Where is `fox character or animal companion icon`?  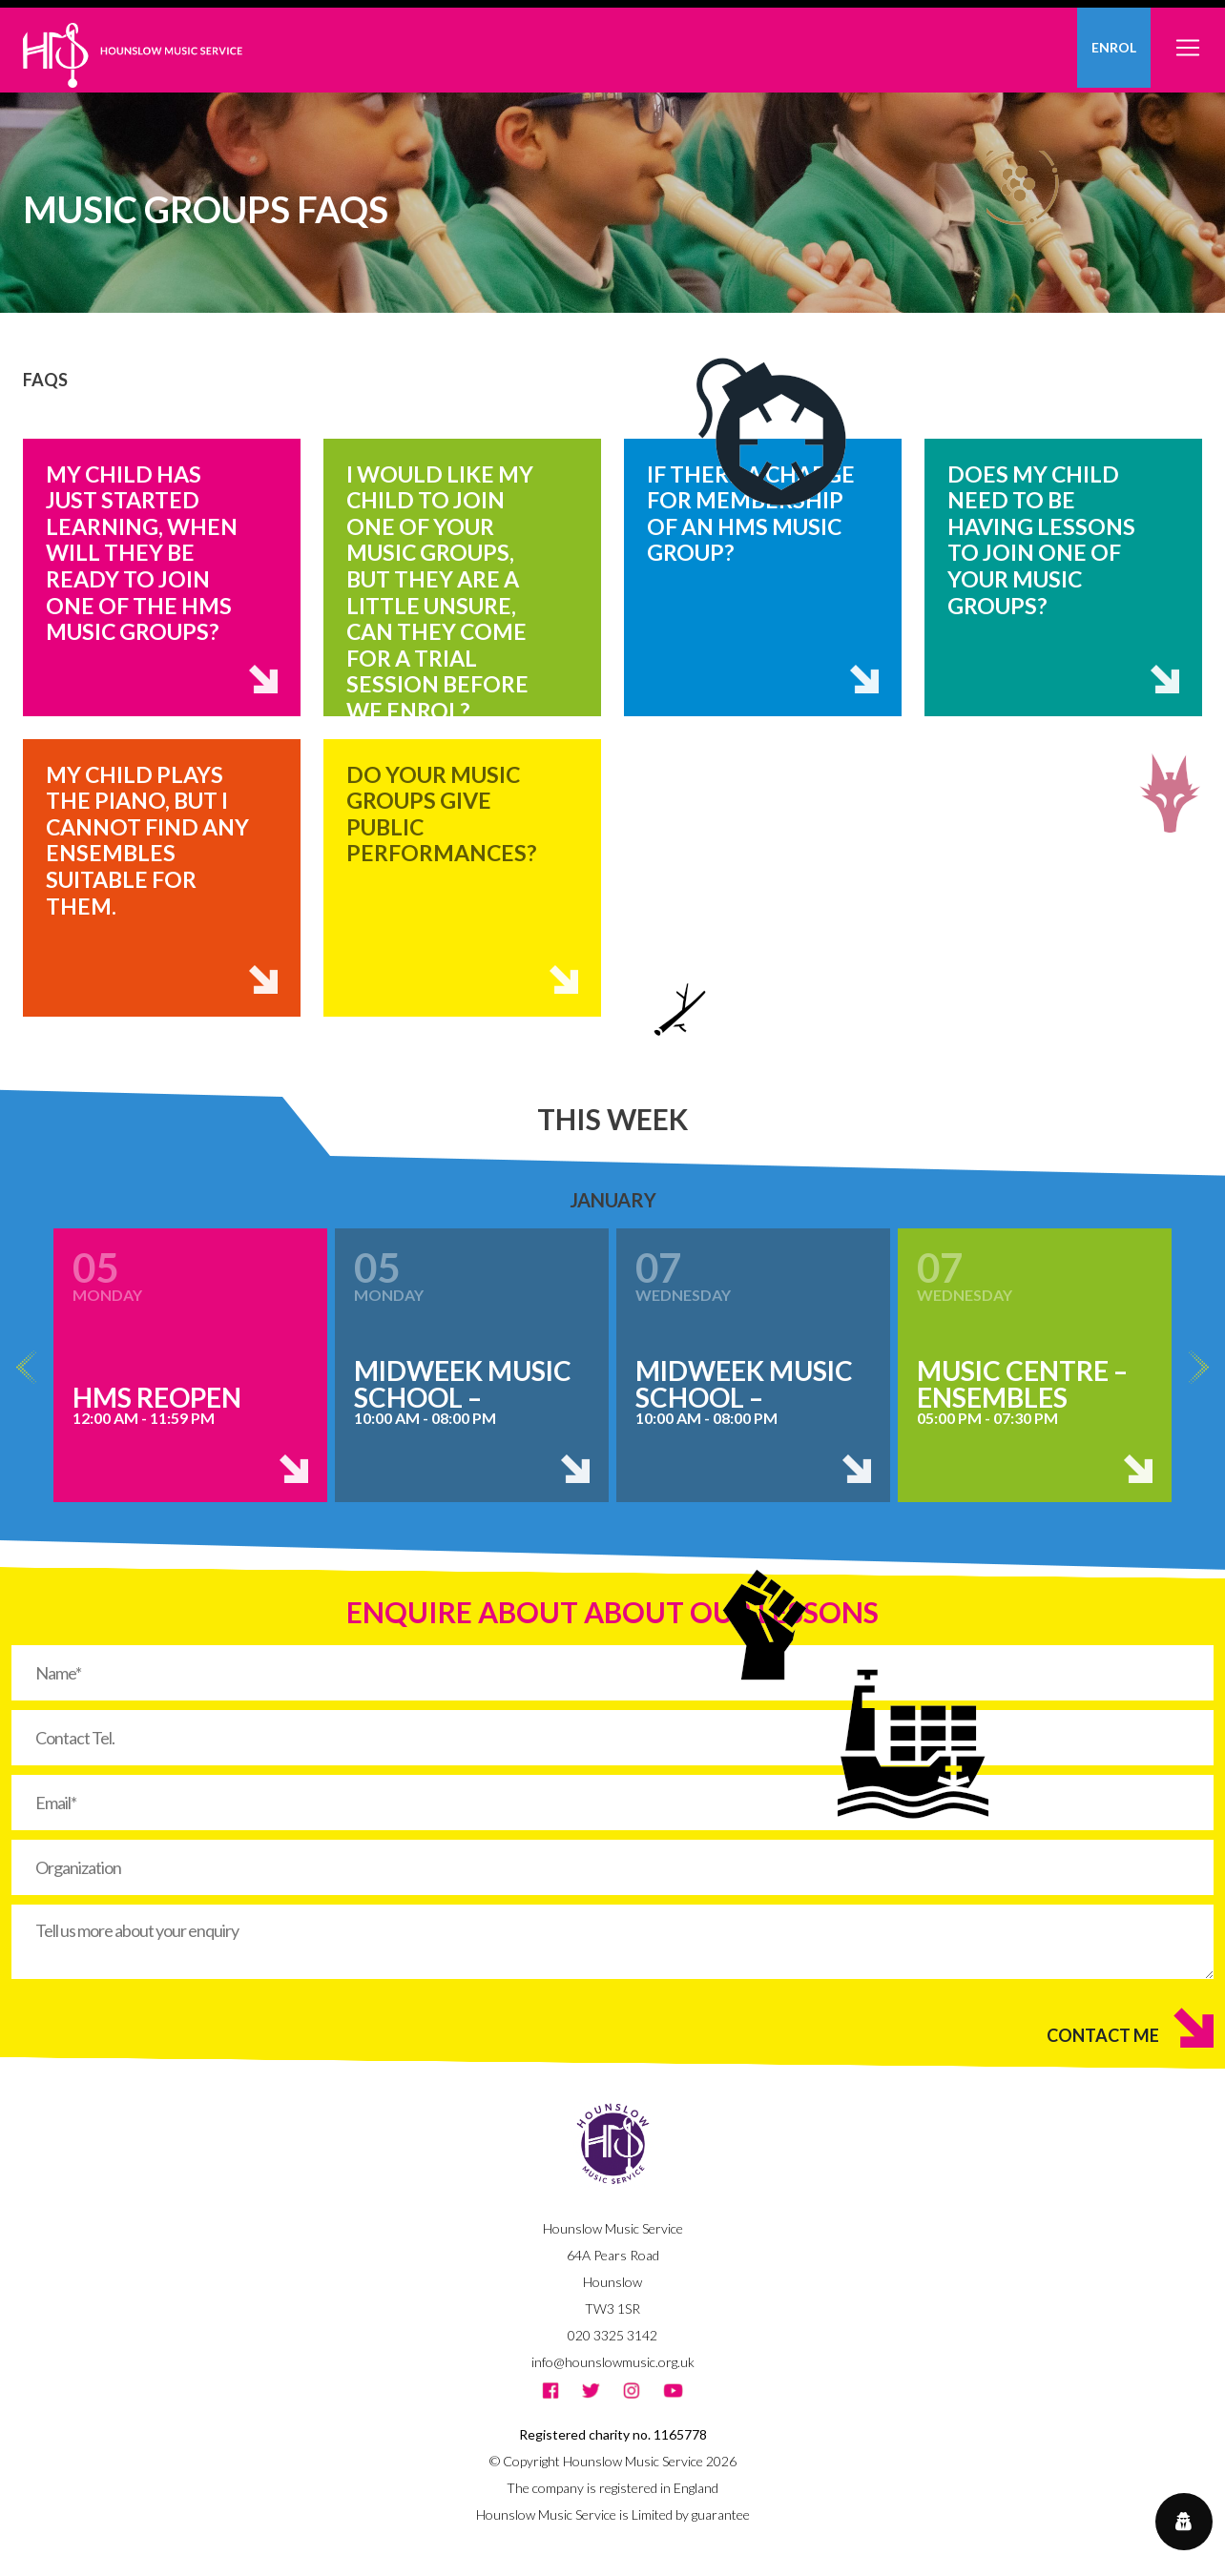
fox character or animal companion icon is located at coordinates (1171, 793).